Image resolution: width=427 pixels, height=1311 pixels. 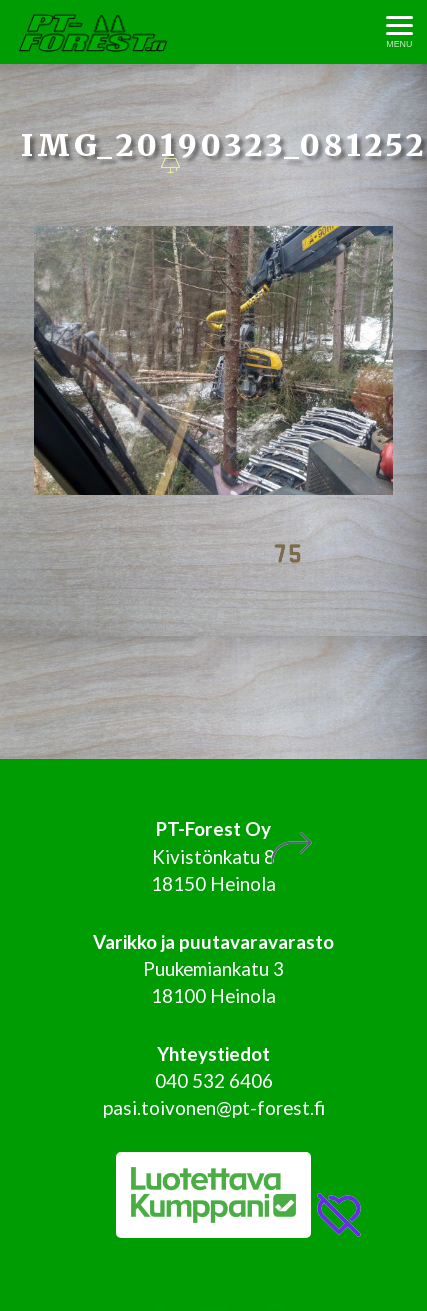 What do you see at coordinates (287, 553) in the screenshot?
I see `displays the number 75 as a badge or counter` at bounding box center [287, 553].